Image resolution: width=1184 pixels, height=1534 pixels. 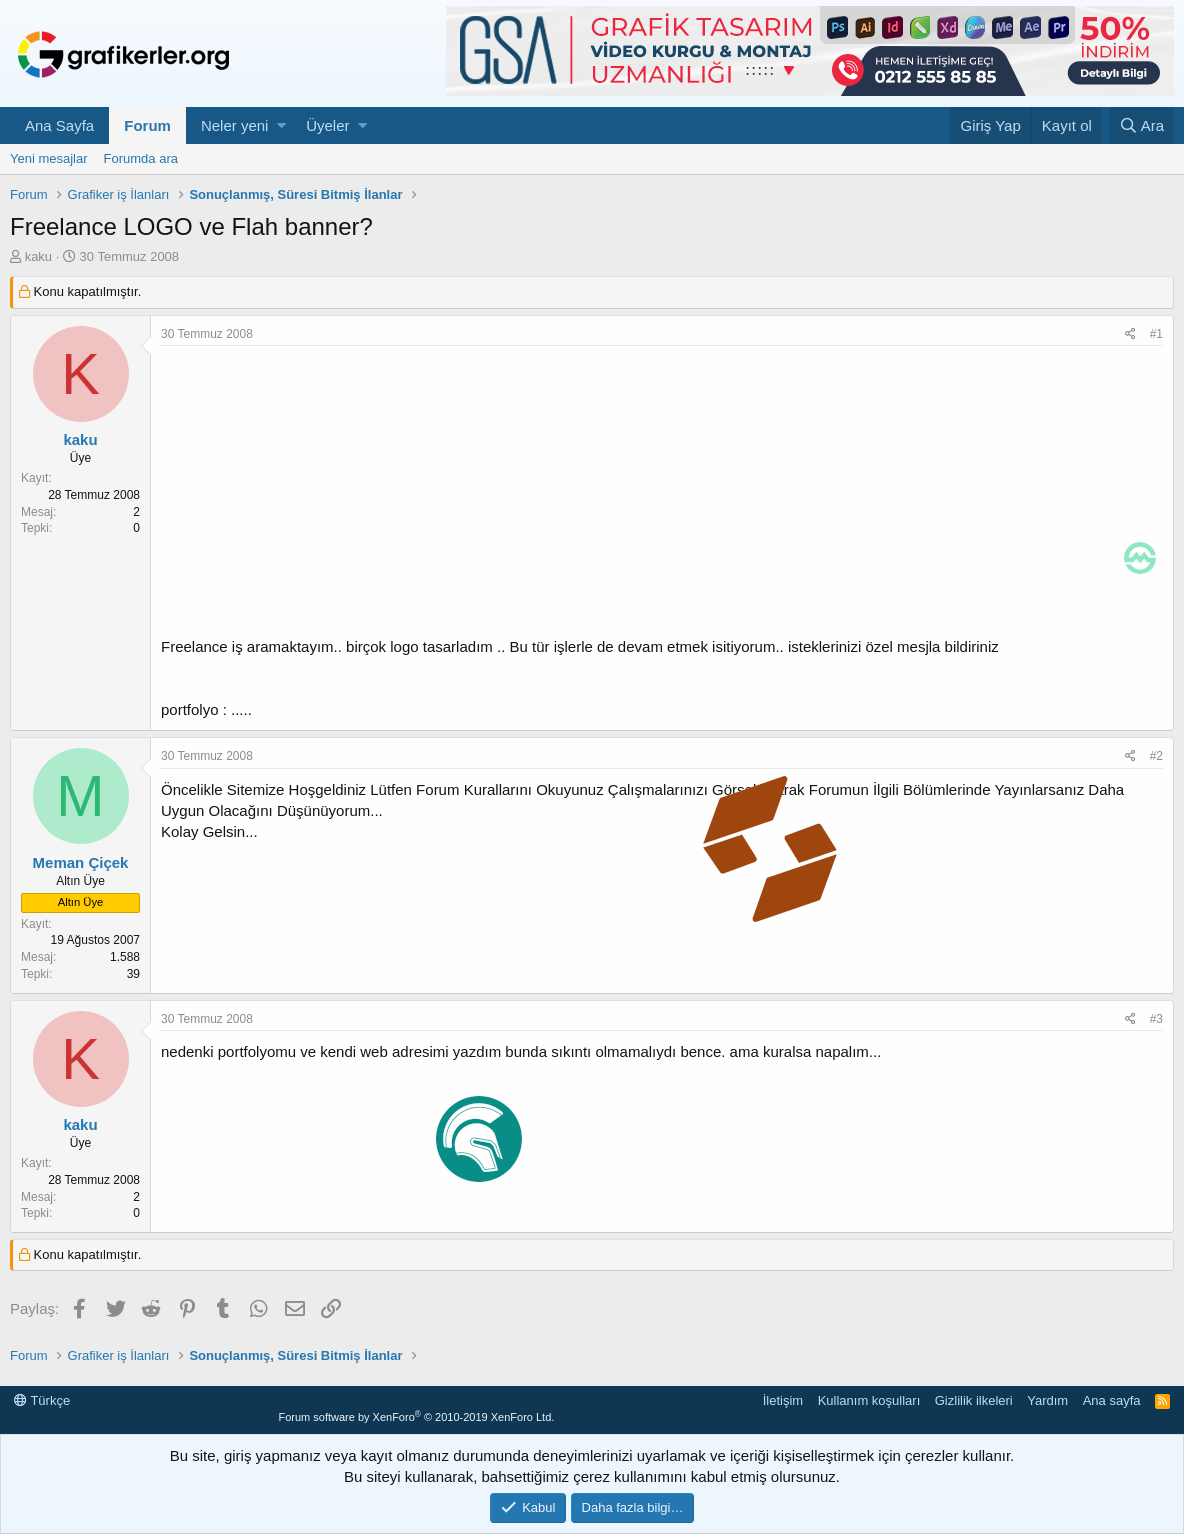 What do you see at coordinates (1140, 558) in the screenshot?
I see `shanghai metro official app or website` at bounding box center [1140, 558].